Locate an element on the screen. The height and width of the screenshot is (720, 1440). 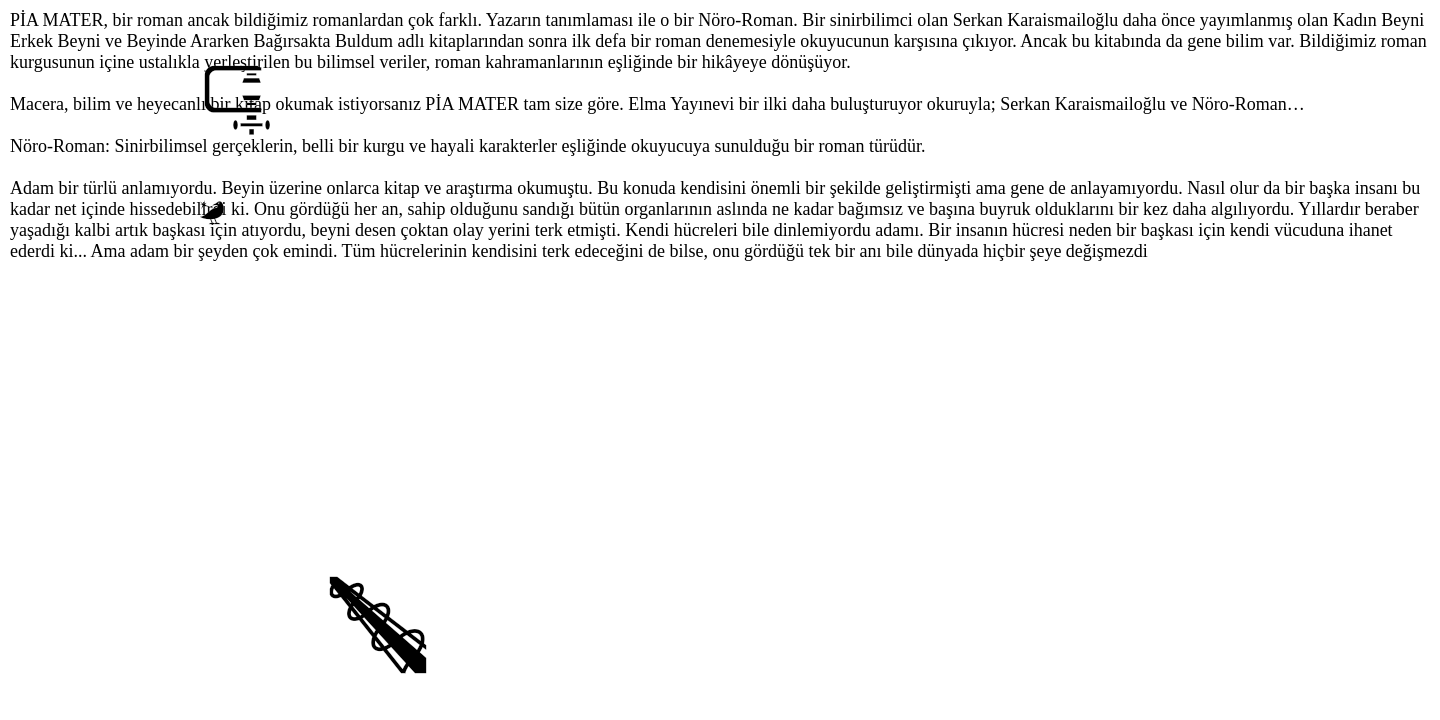
indicates a distraction or interruption event is located at coordinates (212, 212).